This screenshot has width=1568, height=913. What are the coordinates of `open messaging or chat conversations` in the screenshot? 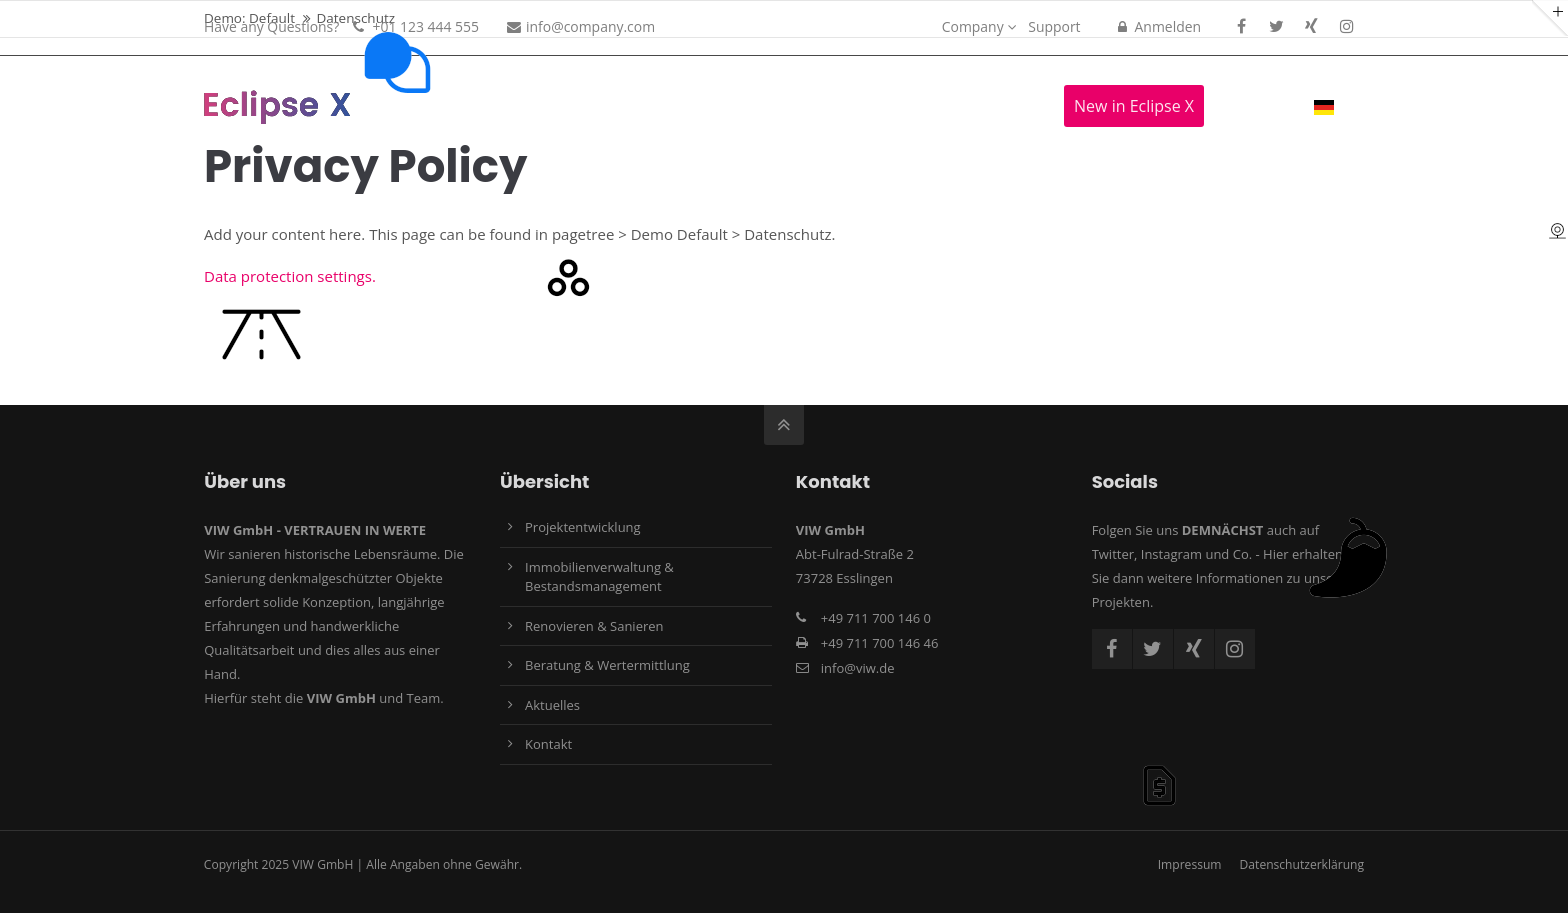 It's located at (397, 62).